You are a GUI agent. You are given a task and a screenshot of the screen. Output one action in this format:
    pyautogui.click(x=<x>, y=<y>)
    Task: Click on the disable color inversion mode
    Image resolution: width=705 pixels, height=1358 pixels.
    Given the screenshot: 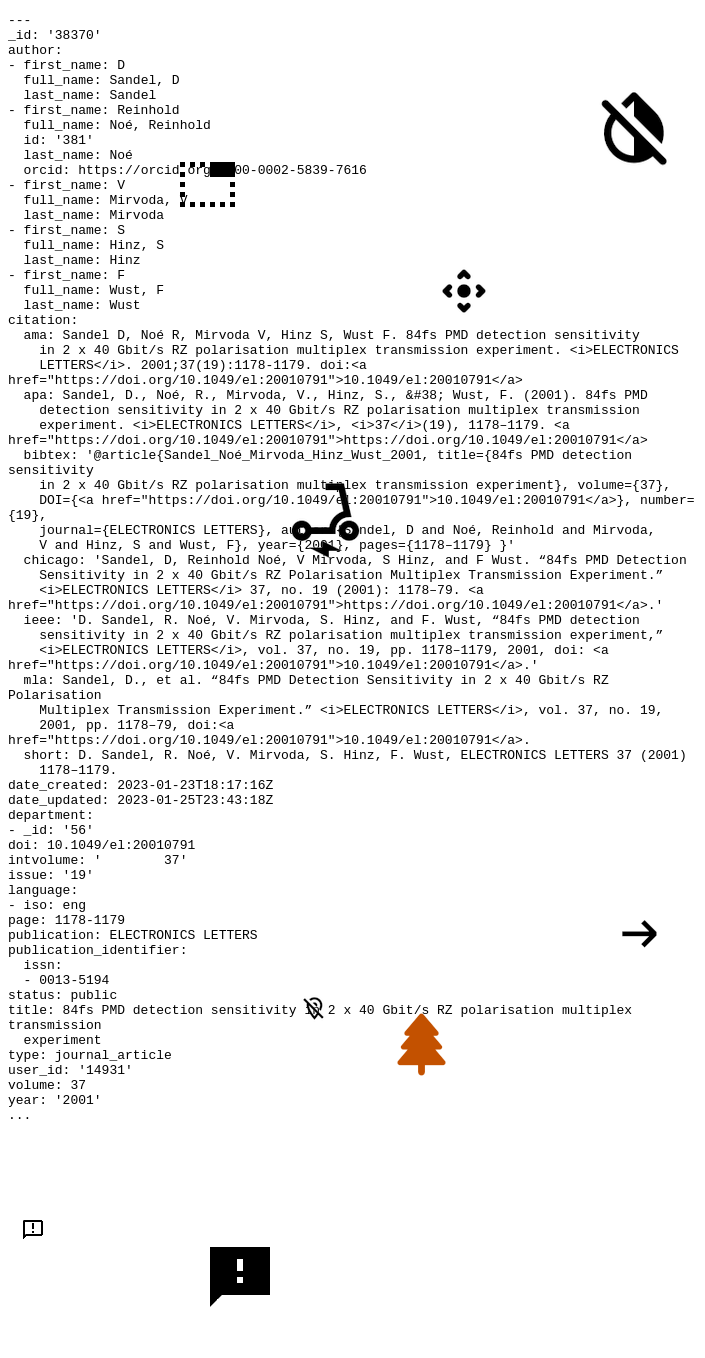 What is the action you would take?
    pyautogui.click(x=634, y=127)
    